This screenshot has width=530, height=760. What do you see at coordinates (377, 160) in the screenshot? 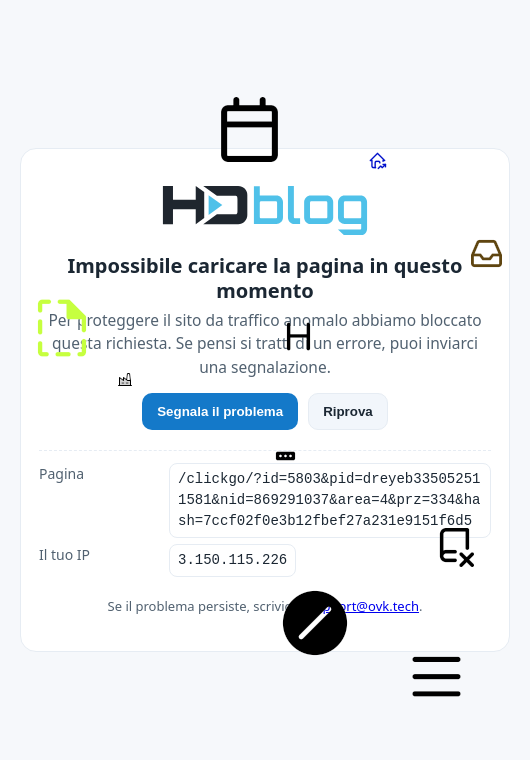
I see `view home analytics and statistics` at bounding box center [377, 160].